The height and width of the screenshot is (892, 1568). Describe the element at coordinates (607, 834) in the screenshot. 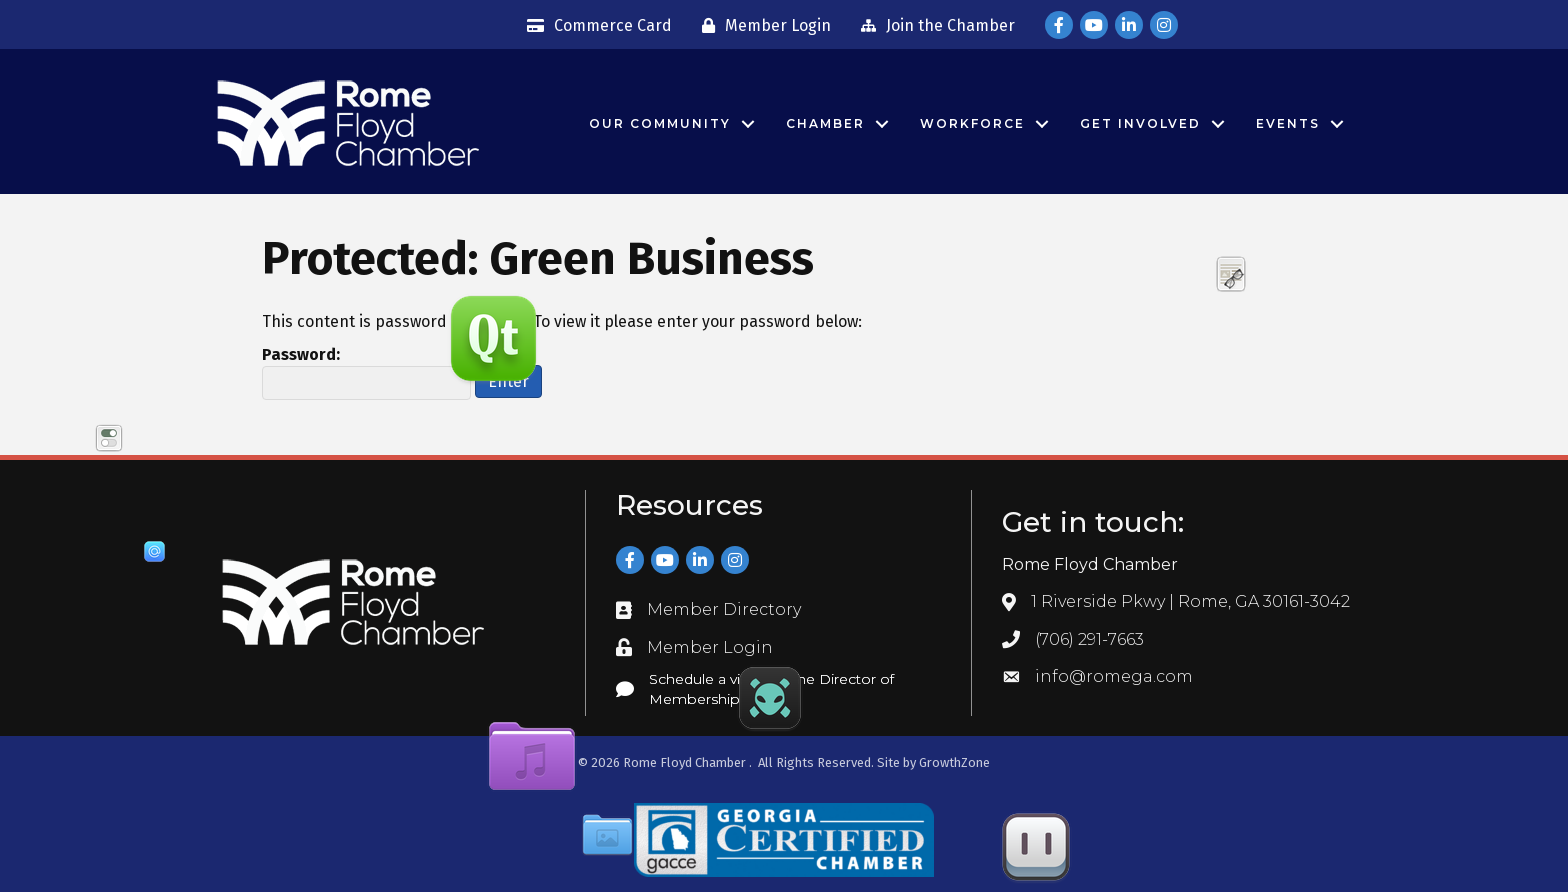

I see `open your pictures folder` at that location.